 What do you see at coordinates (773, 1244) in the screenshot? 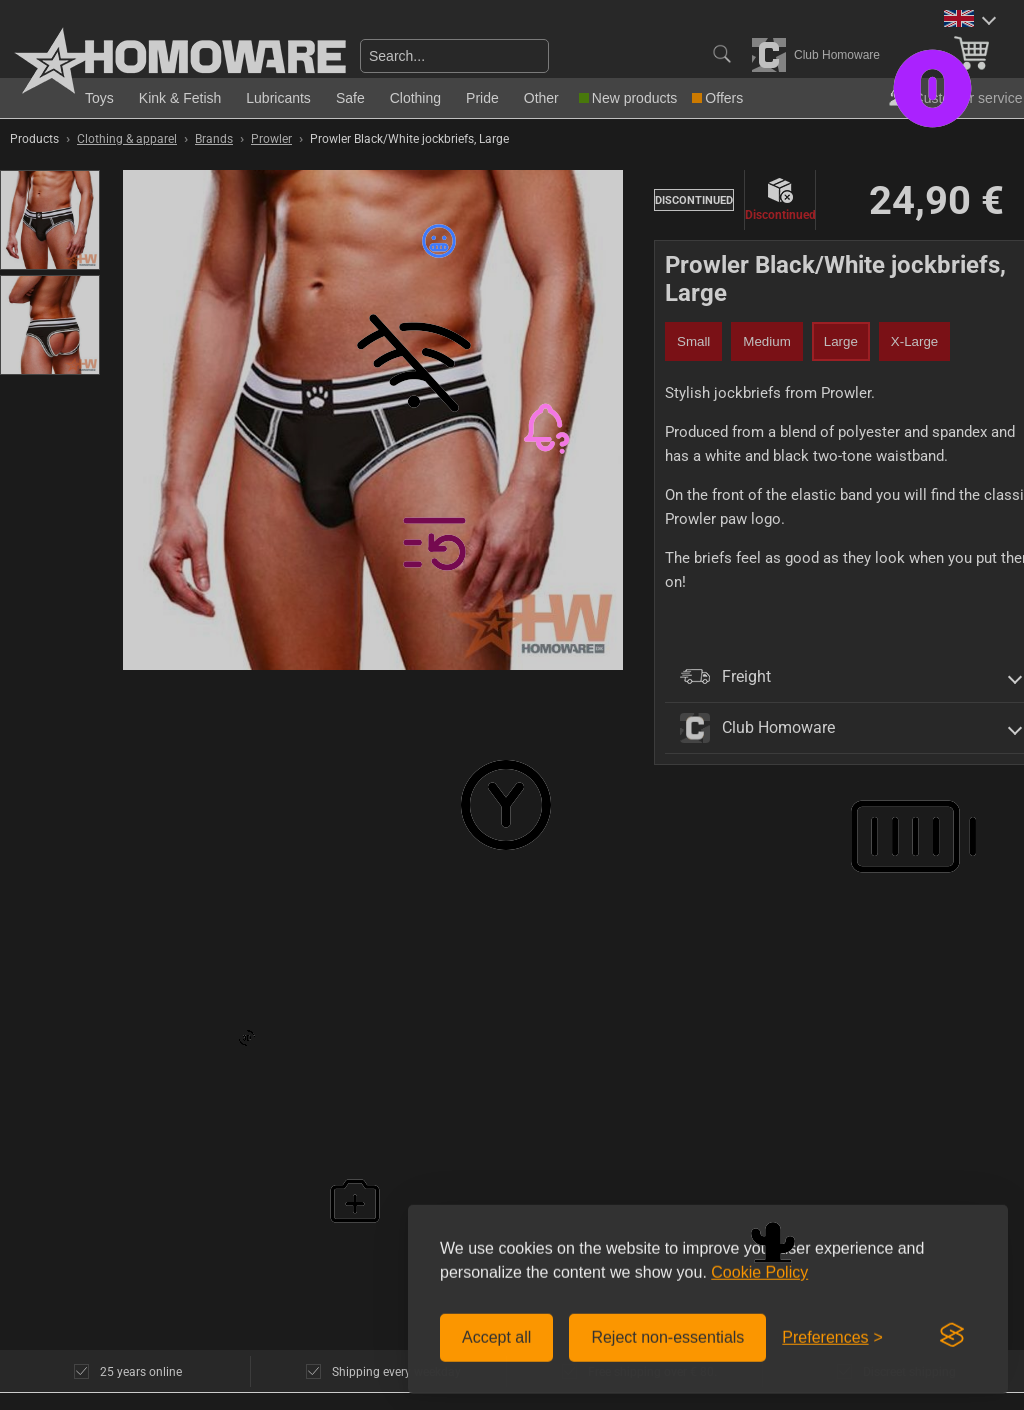
I see `indicates desert or arid climate category` at bounding box center [773, 1244].